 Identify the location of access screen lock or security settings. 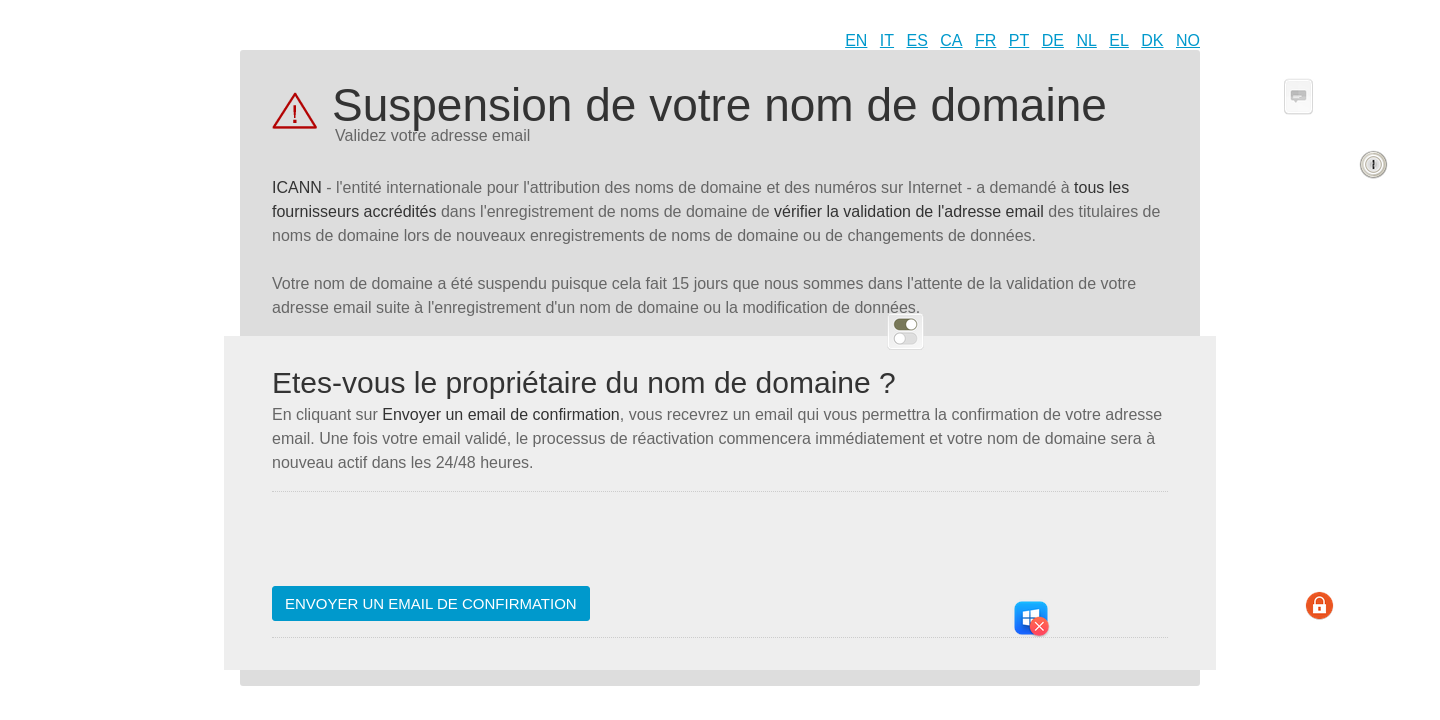
(1319, 605).